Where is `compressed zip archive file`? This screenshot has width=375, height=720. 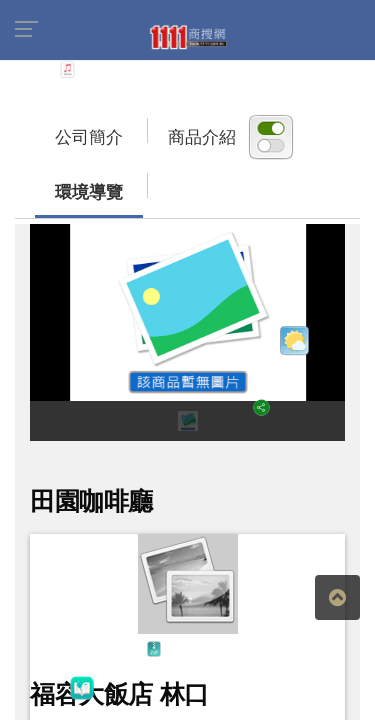 compressed zip archive file is located at coordinates (154, 649).